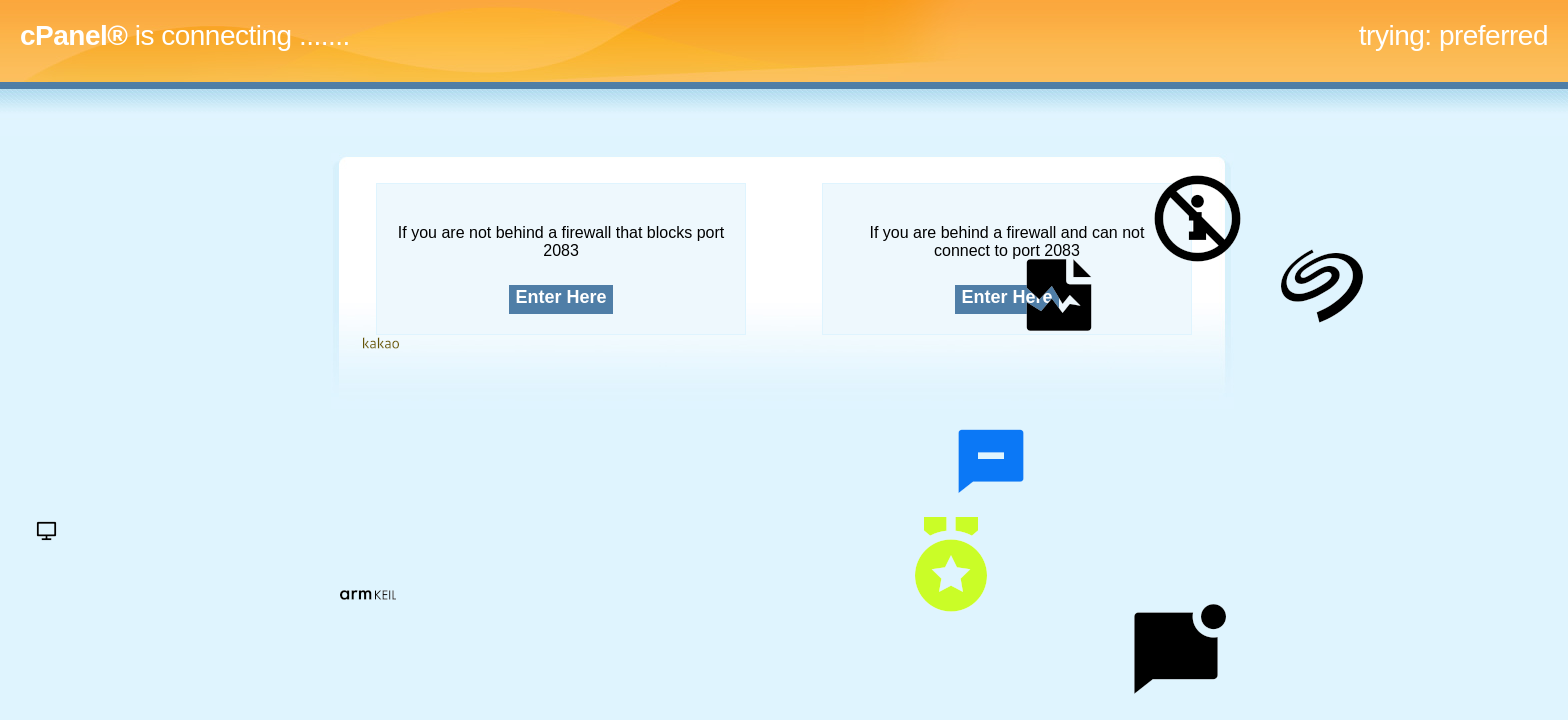  What do you see at coordinates (951, 562) in the screenshot?
I see `view achievements or awards` at bounding box center [951, 562].